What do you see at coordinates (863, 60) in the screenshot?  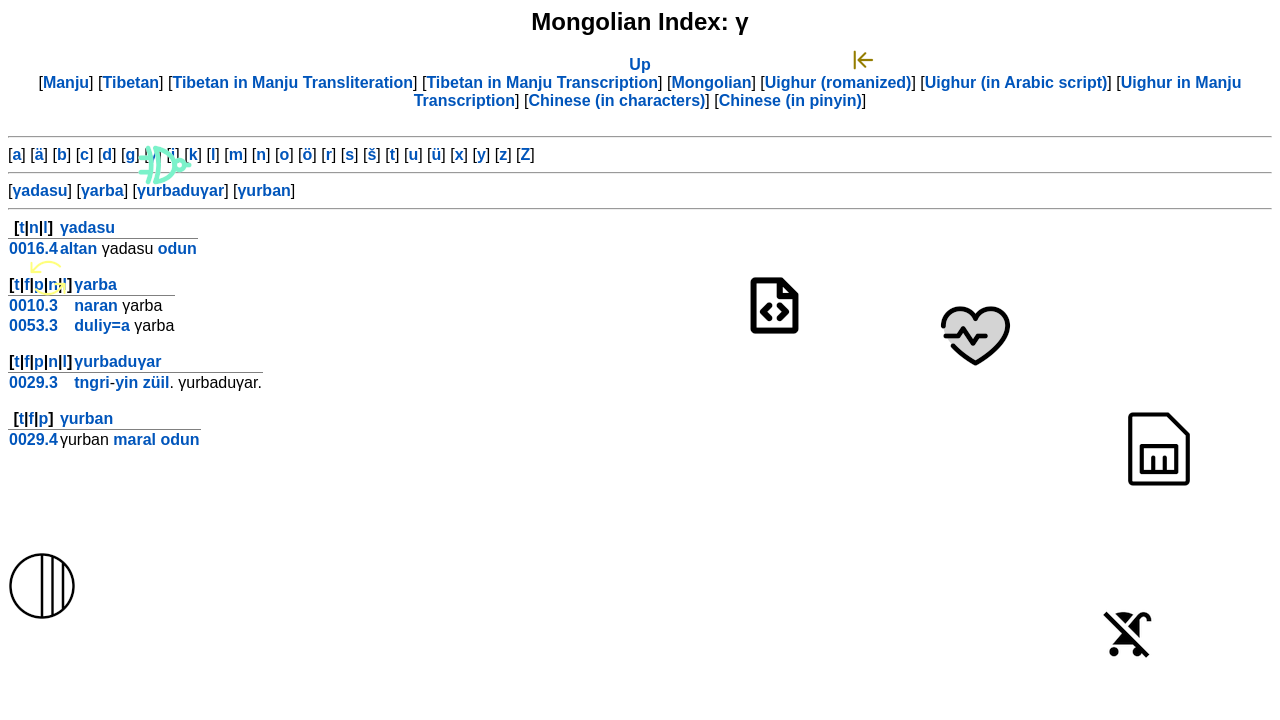 I see `go back to the beginning` at bounding box center [863, 60].